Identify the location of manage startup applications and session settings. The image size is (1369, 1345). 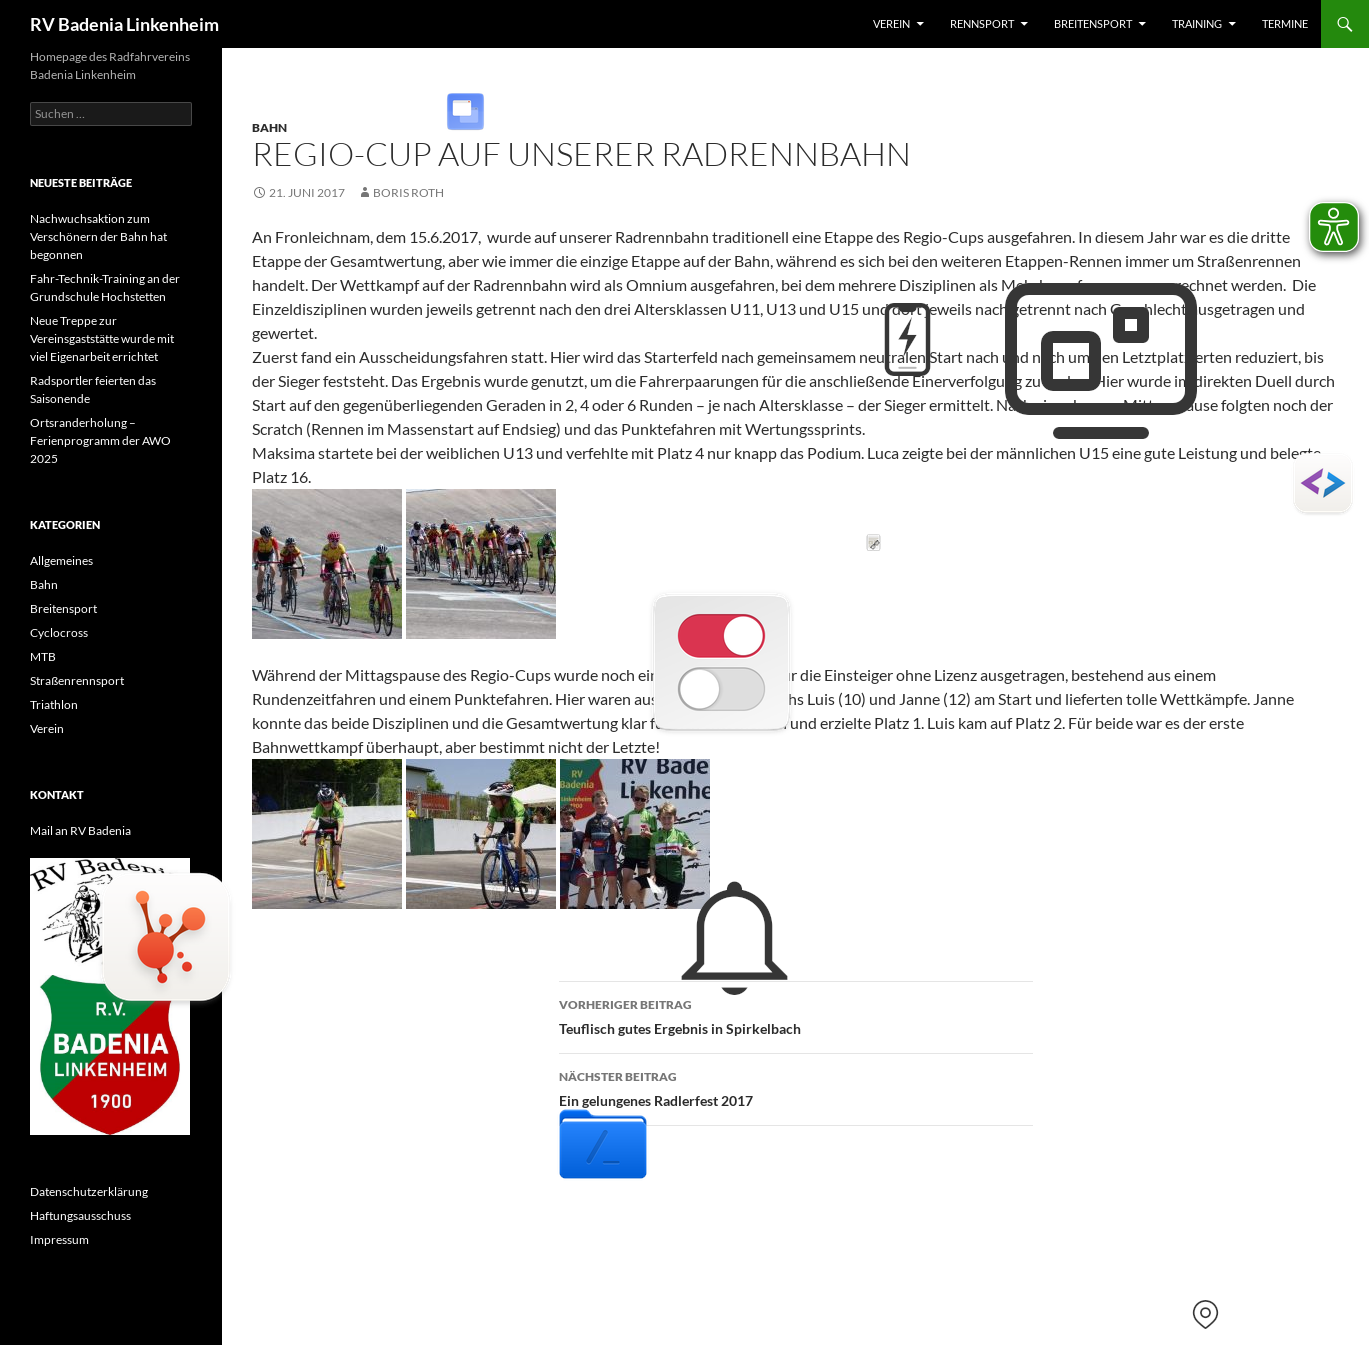
(465, 111).